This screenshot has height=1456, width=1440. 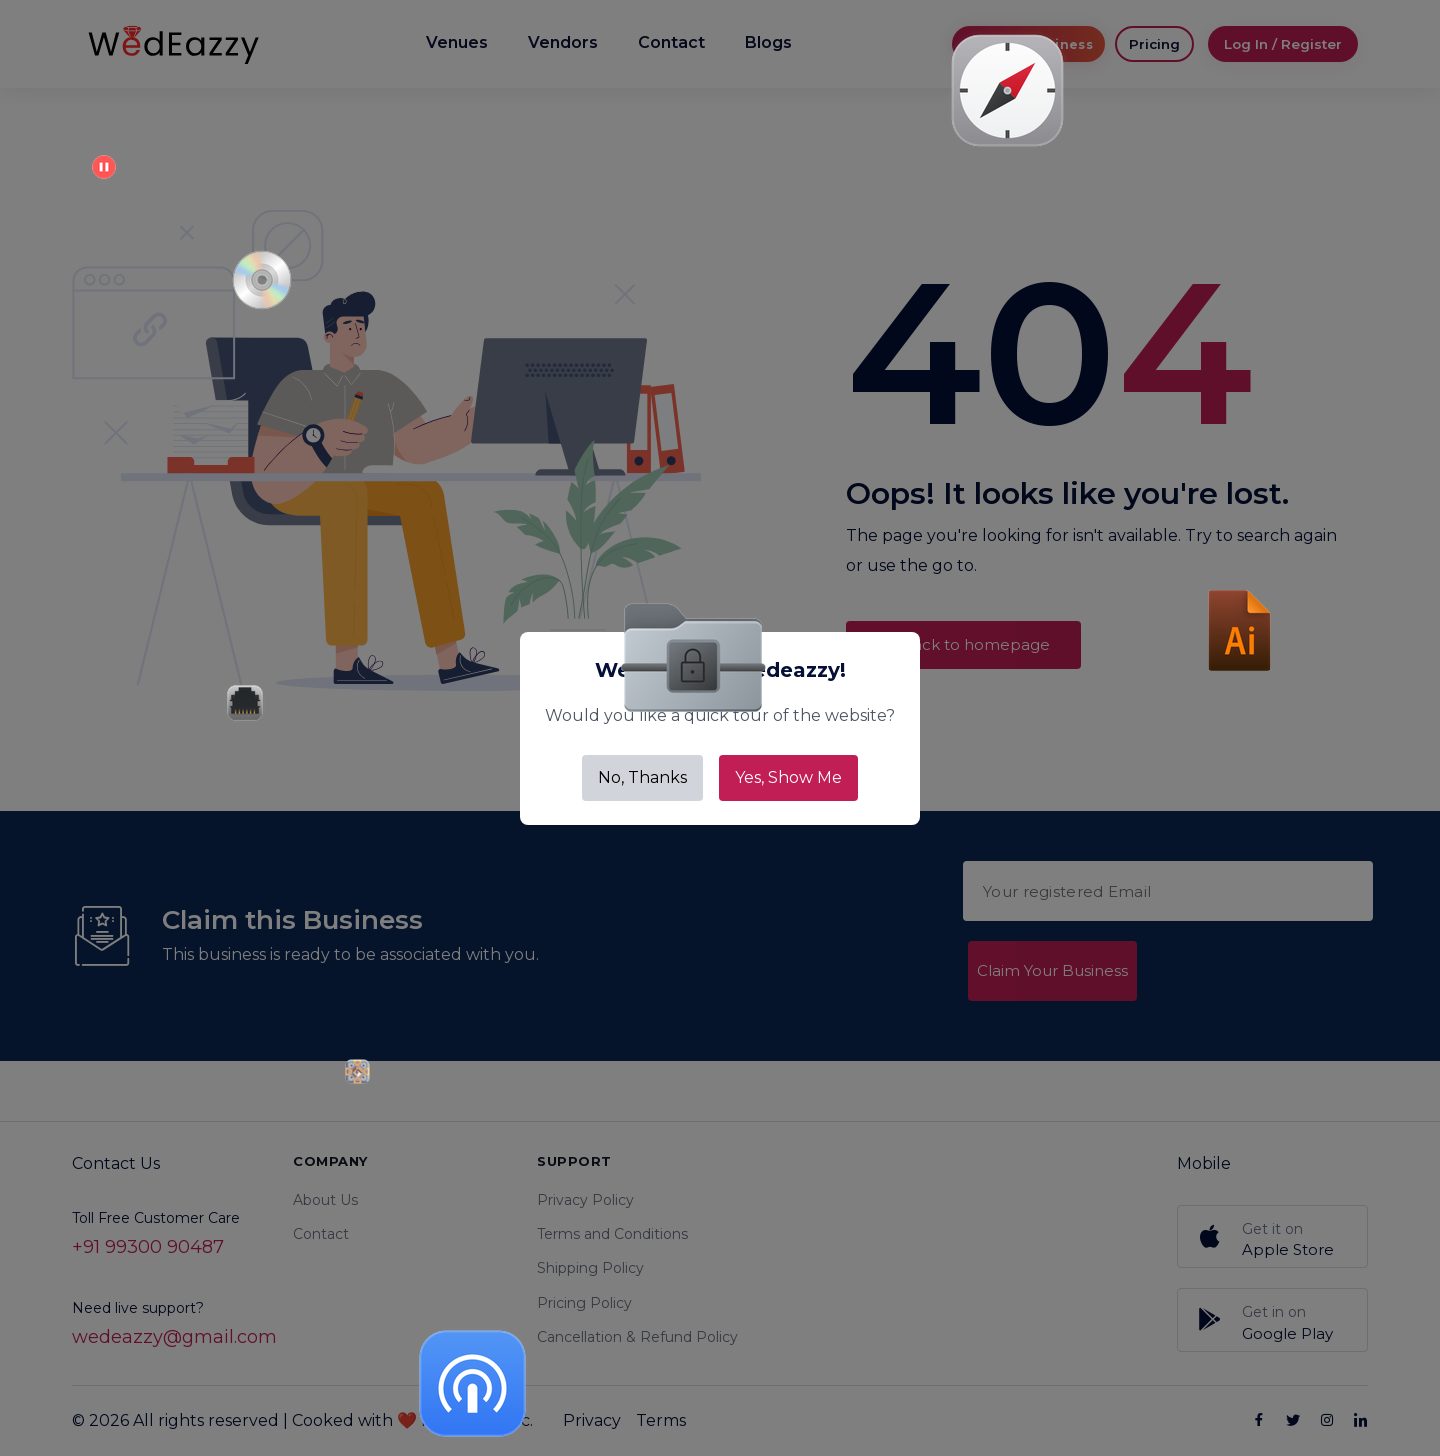 What do you see at coordinates (357, 1071) in the screenshot?
I see `launch mindustry game` at bounding box center [357, 1071].